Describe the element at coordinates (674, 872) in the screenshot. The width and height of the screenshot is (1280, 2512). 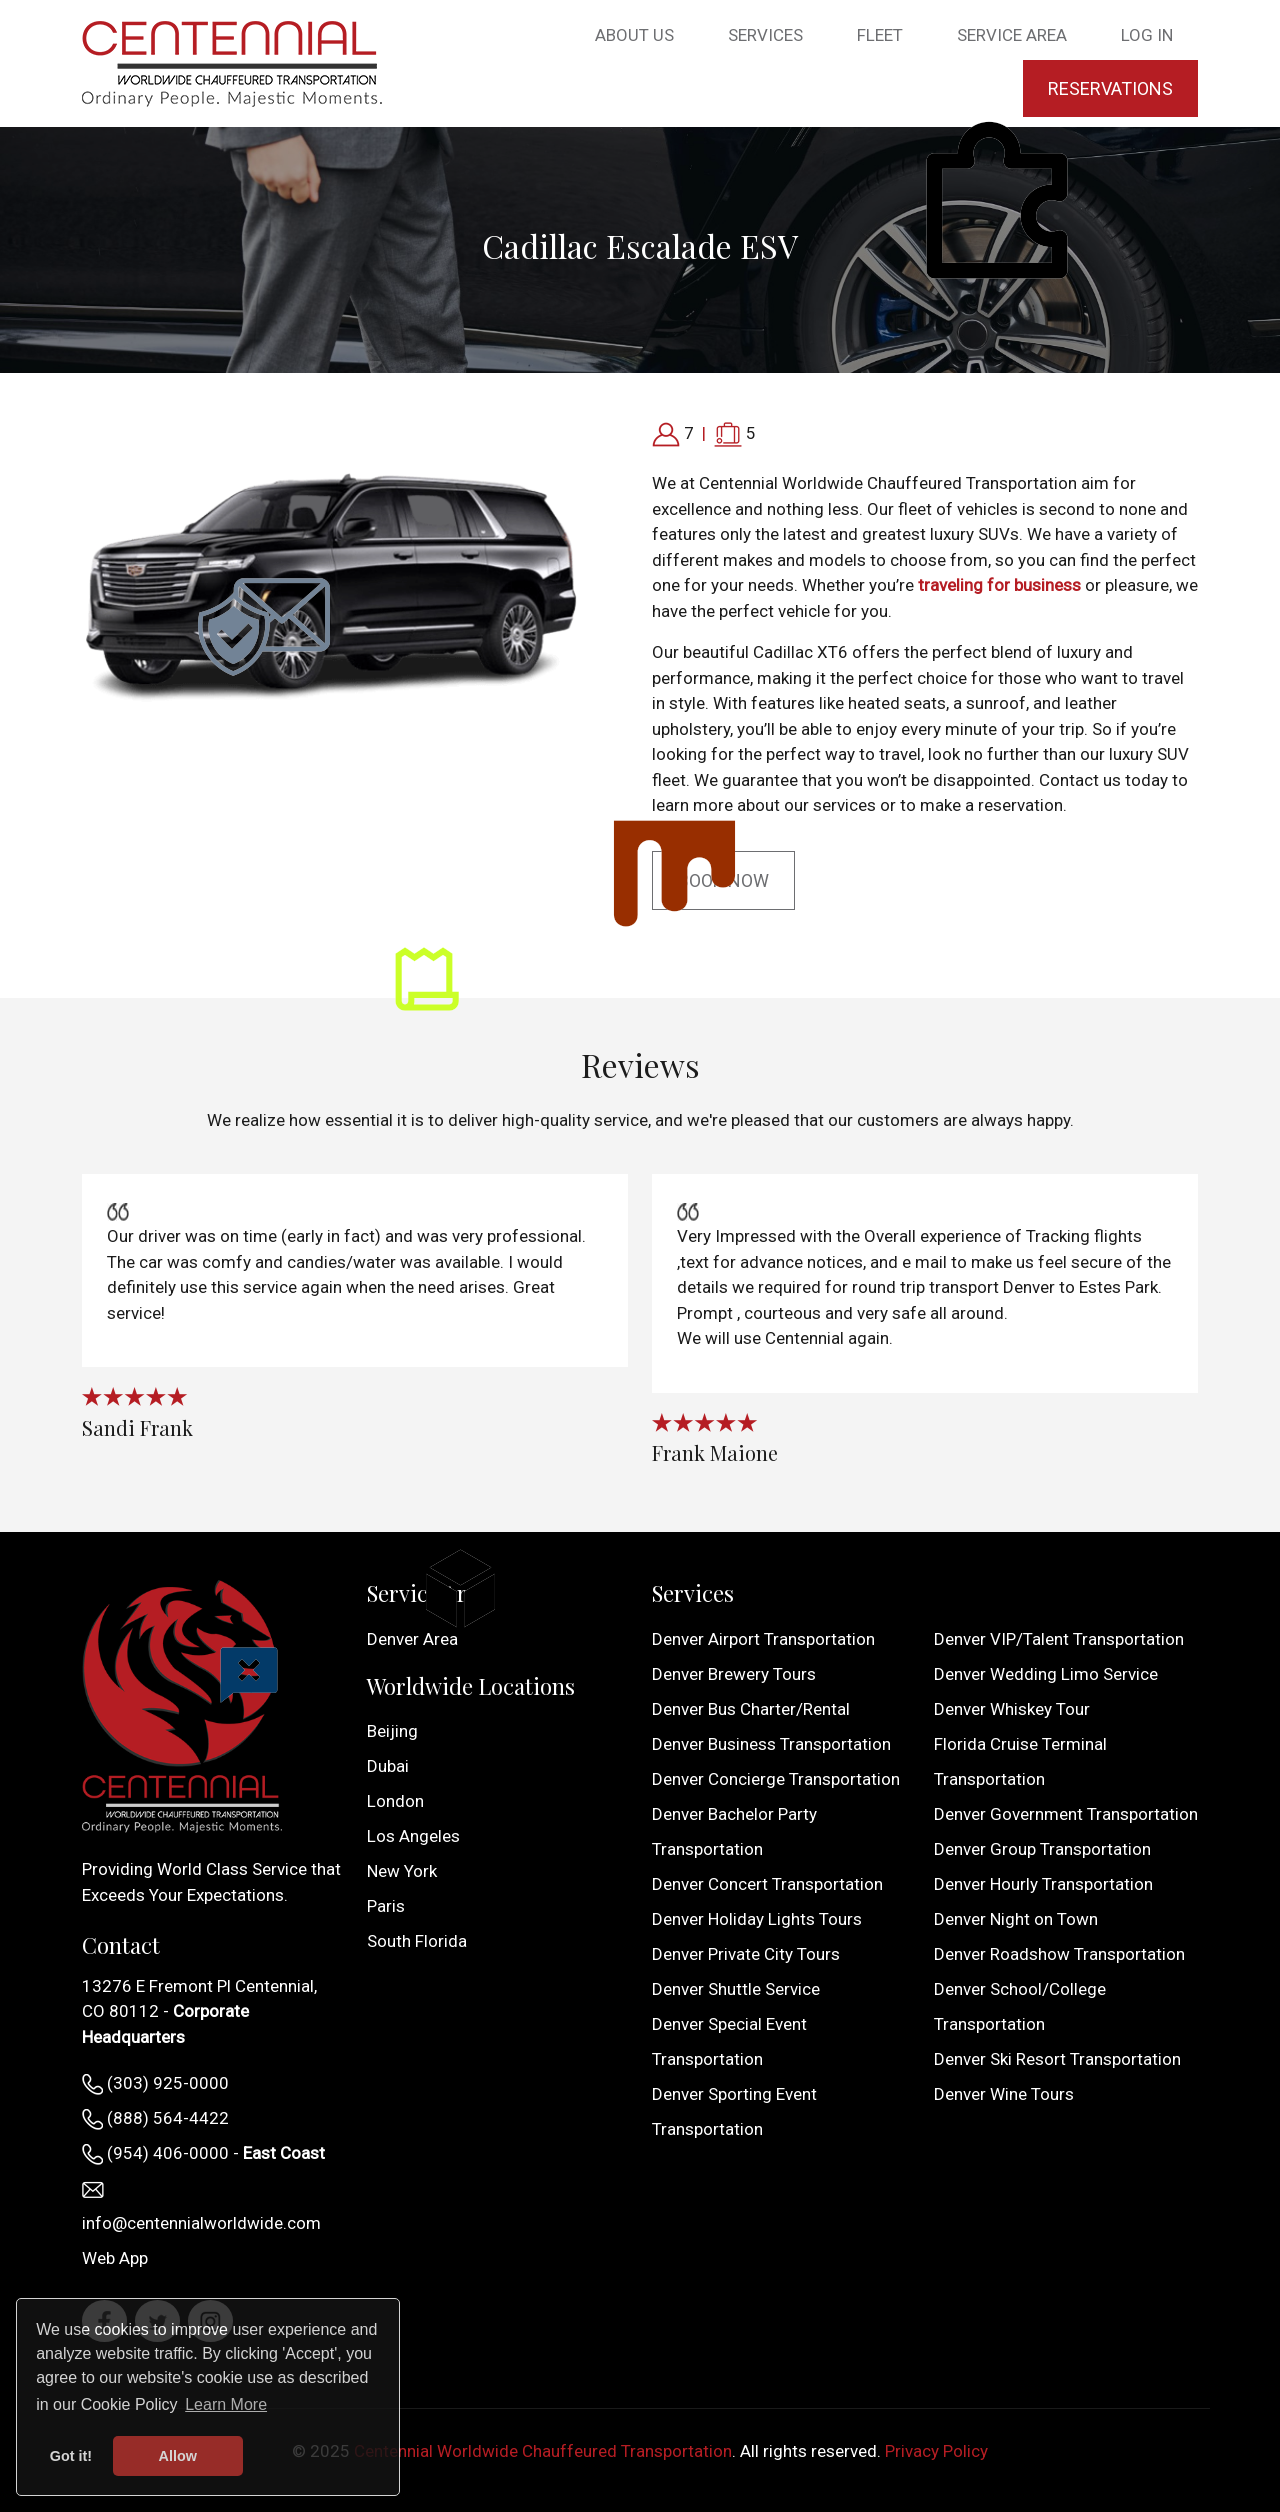
I see `Mix social bookmarking platform logo` at that location.